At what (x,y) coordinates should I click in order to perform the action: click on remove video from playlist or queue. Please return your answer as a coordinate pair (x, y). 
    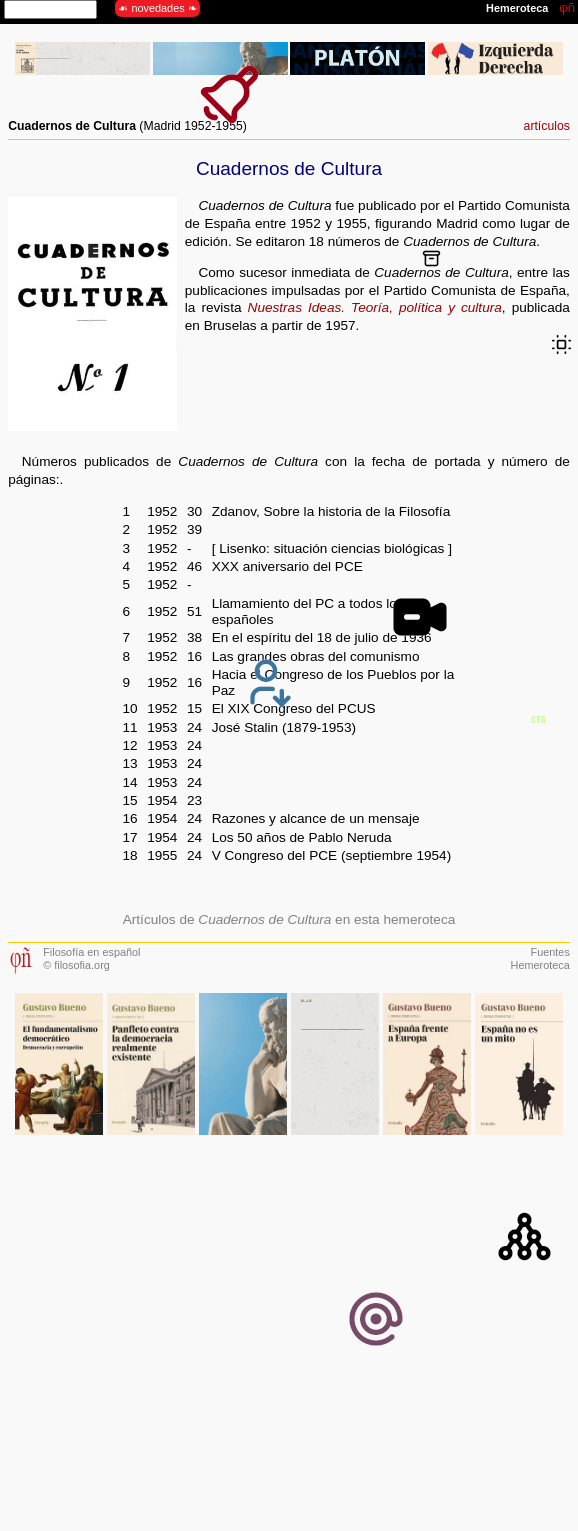
    Looking at the image, I should click on (420, 617).